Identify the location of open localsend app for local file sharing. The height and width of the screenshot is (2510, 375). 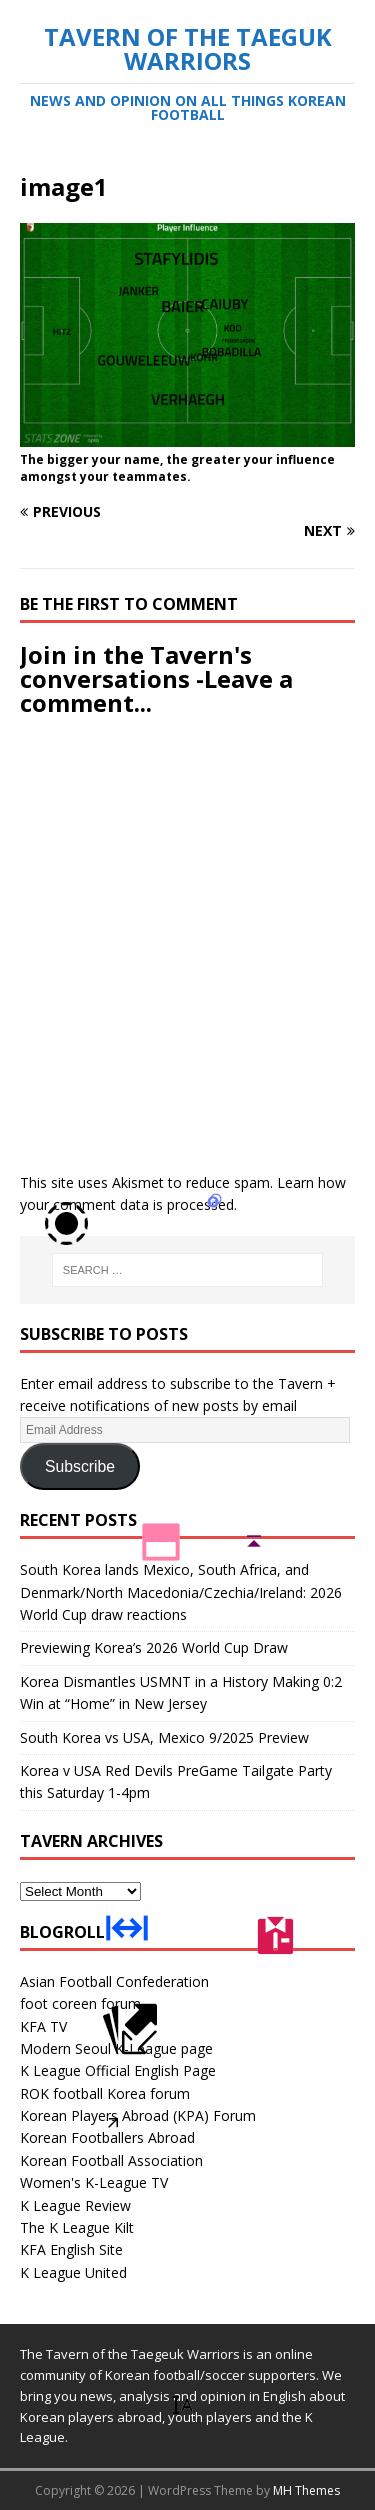
(66, 1223).